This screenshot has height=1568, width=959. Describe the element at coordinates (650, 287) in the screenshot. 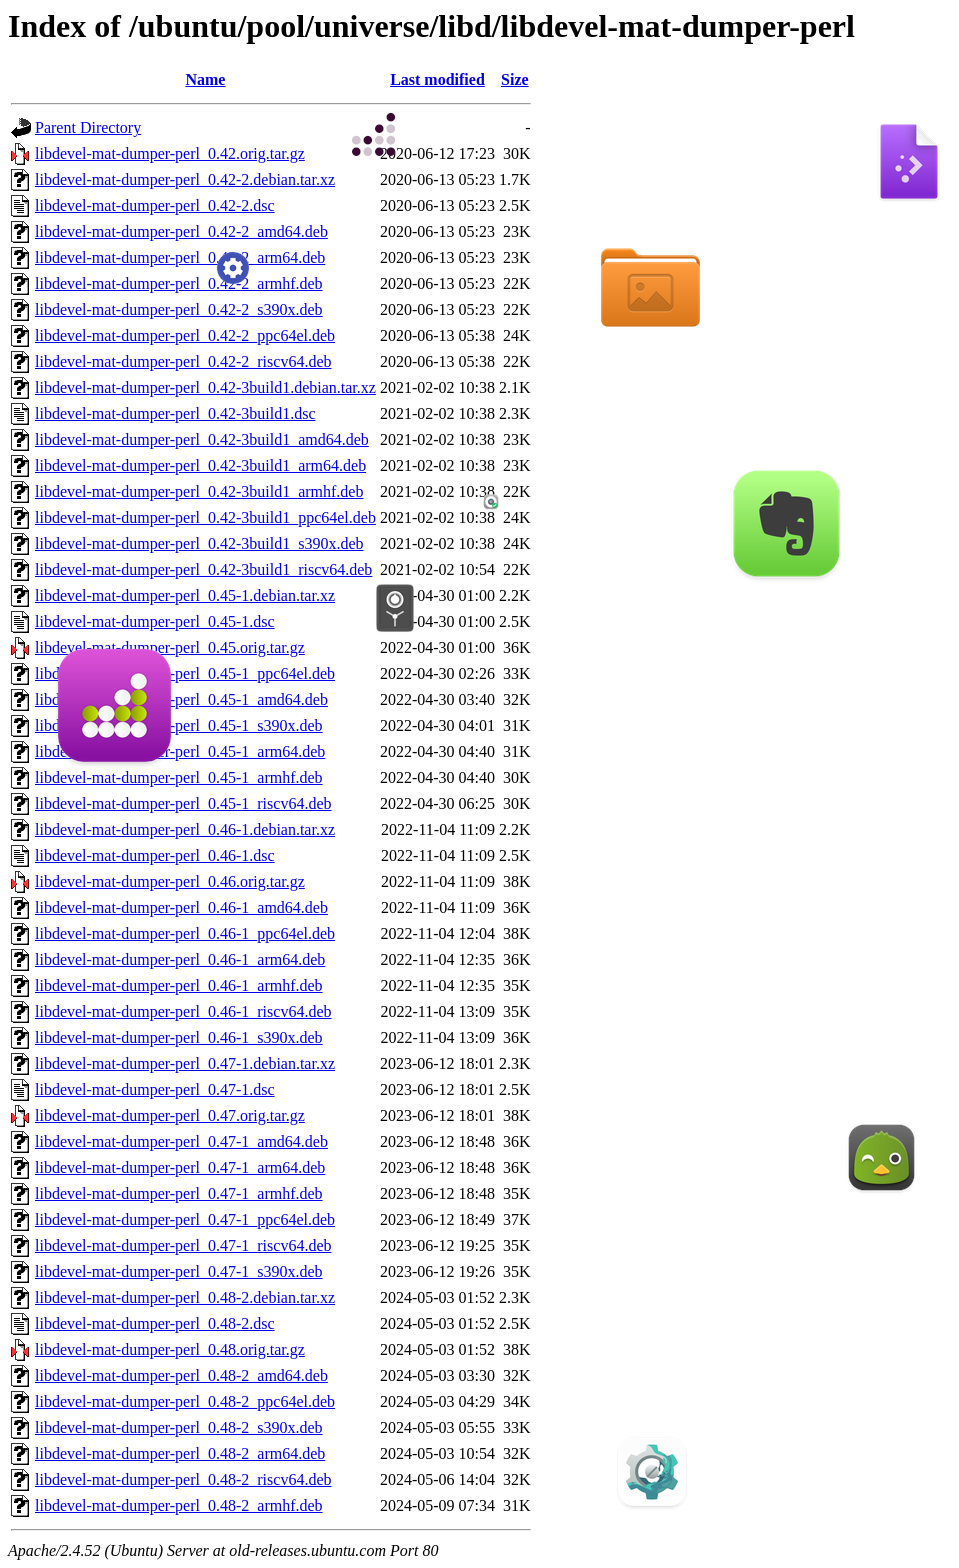

I see `open your images folder` at that location.